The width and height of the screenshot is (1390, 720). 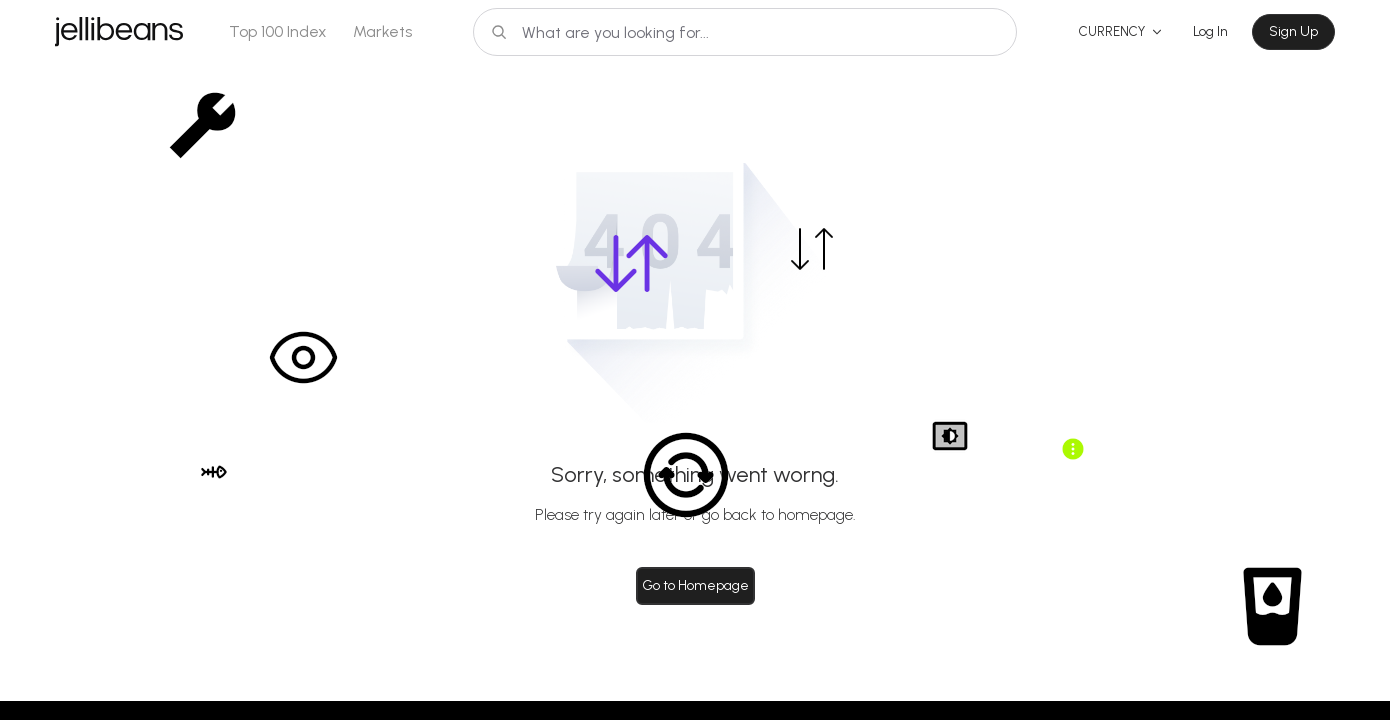 What do you see at coordinates (202, 125) in the screenshot?
I see `access build or configuration settings` at bounding box center [202, 125].